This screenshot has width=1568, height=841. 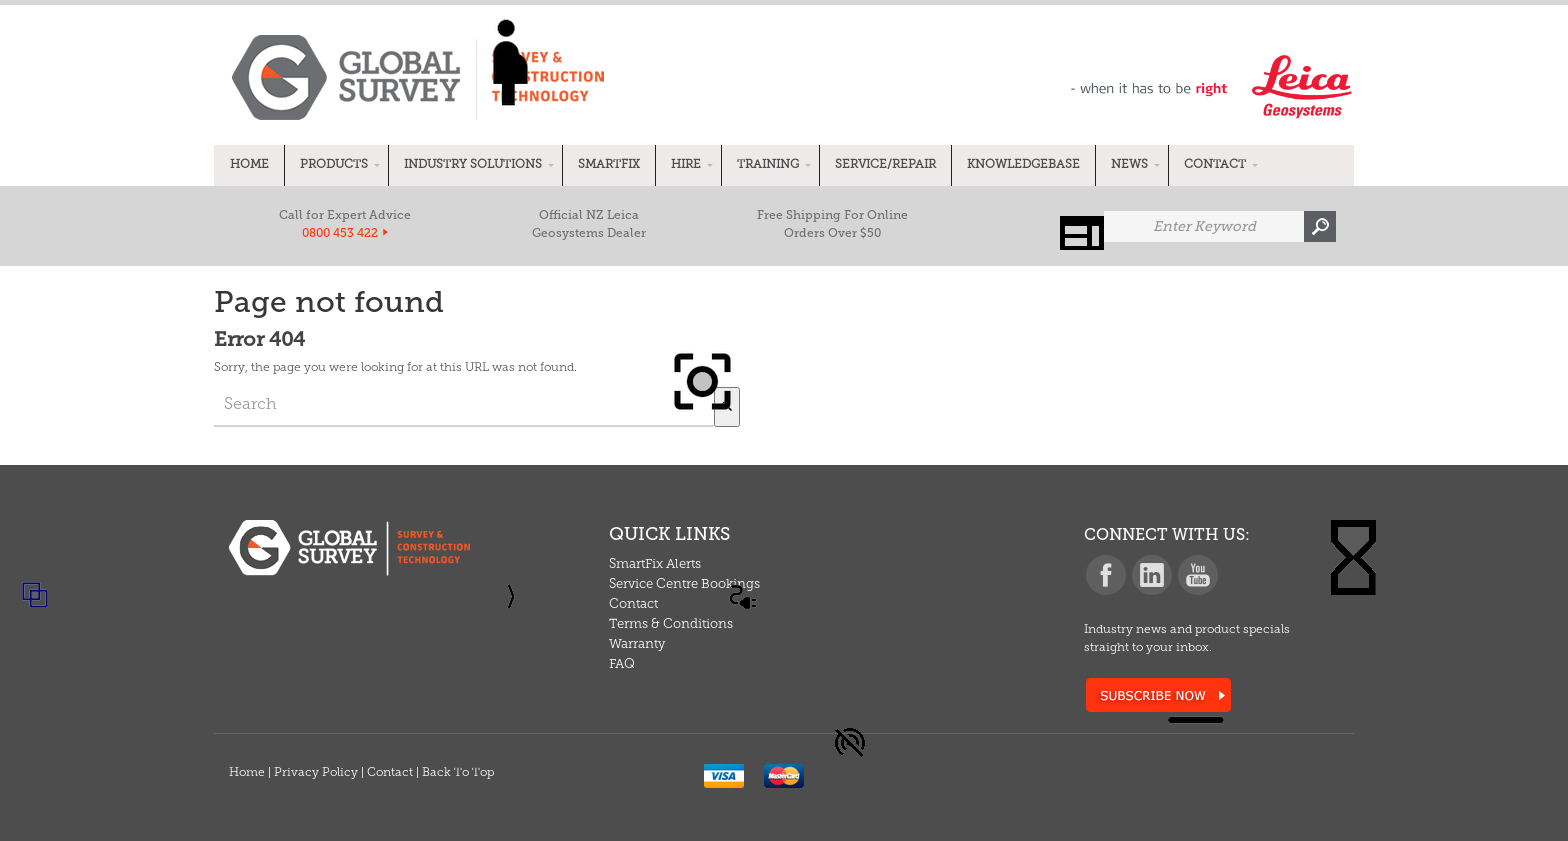 What do you see at coordinates (702, 381) in the screenshot?
I see `center focus point for camera or image capture` at bounding box center [702, 381].